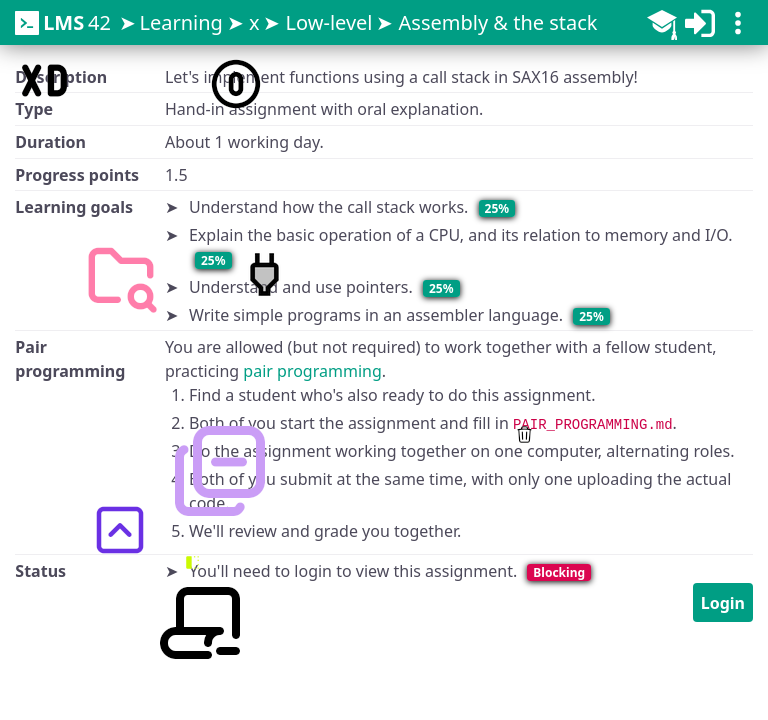 The height and width of the screenshot is (720, 768). I want to click on remove a script or code file, so click(200, 623).